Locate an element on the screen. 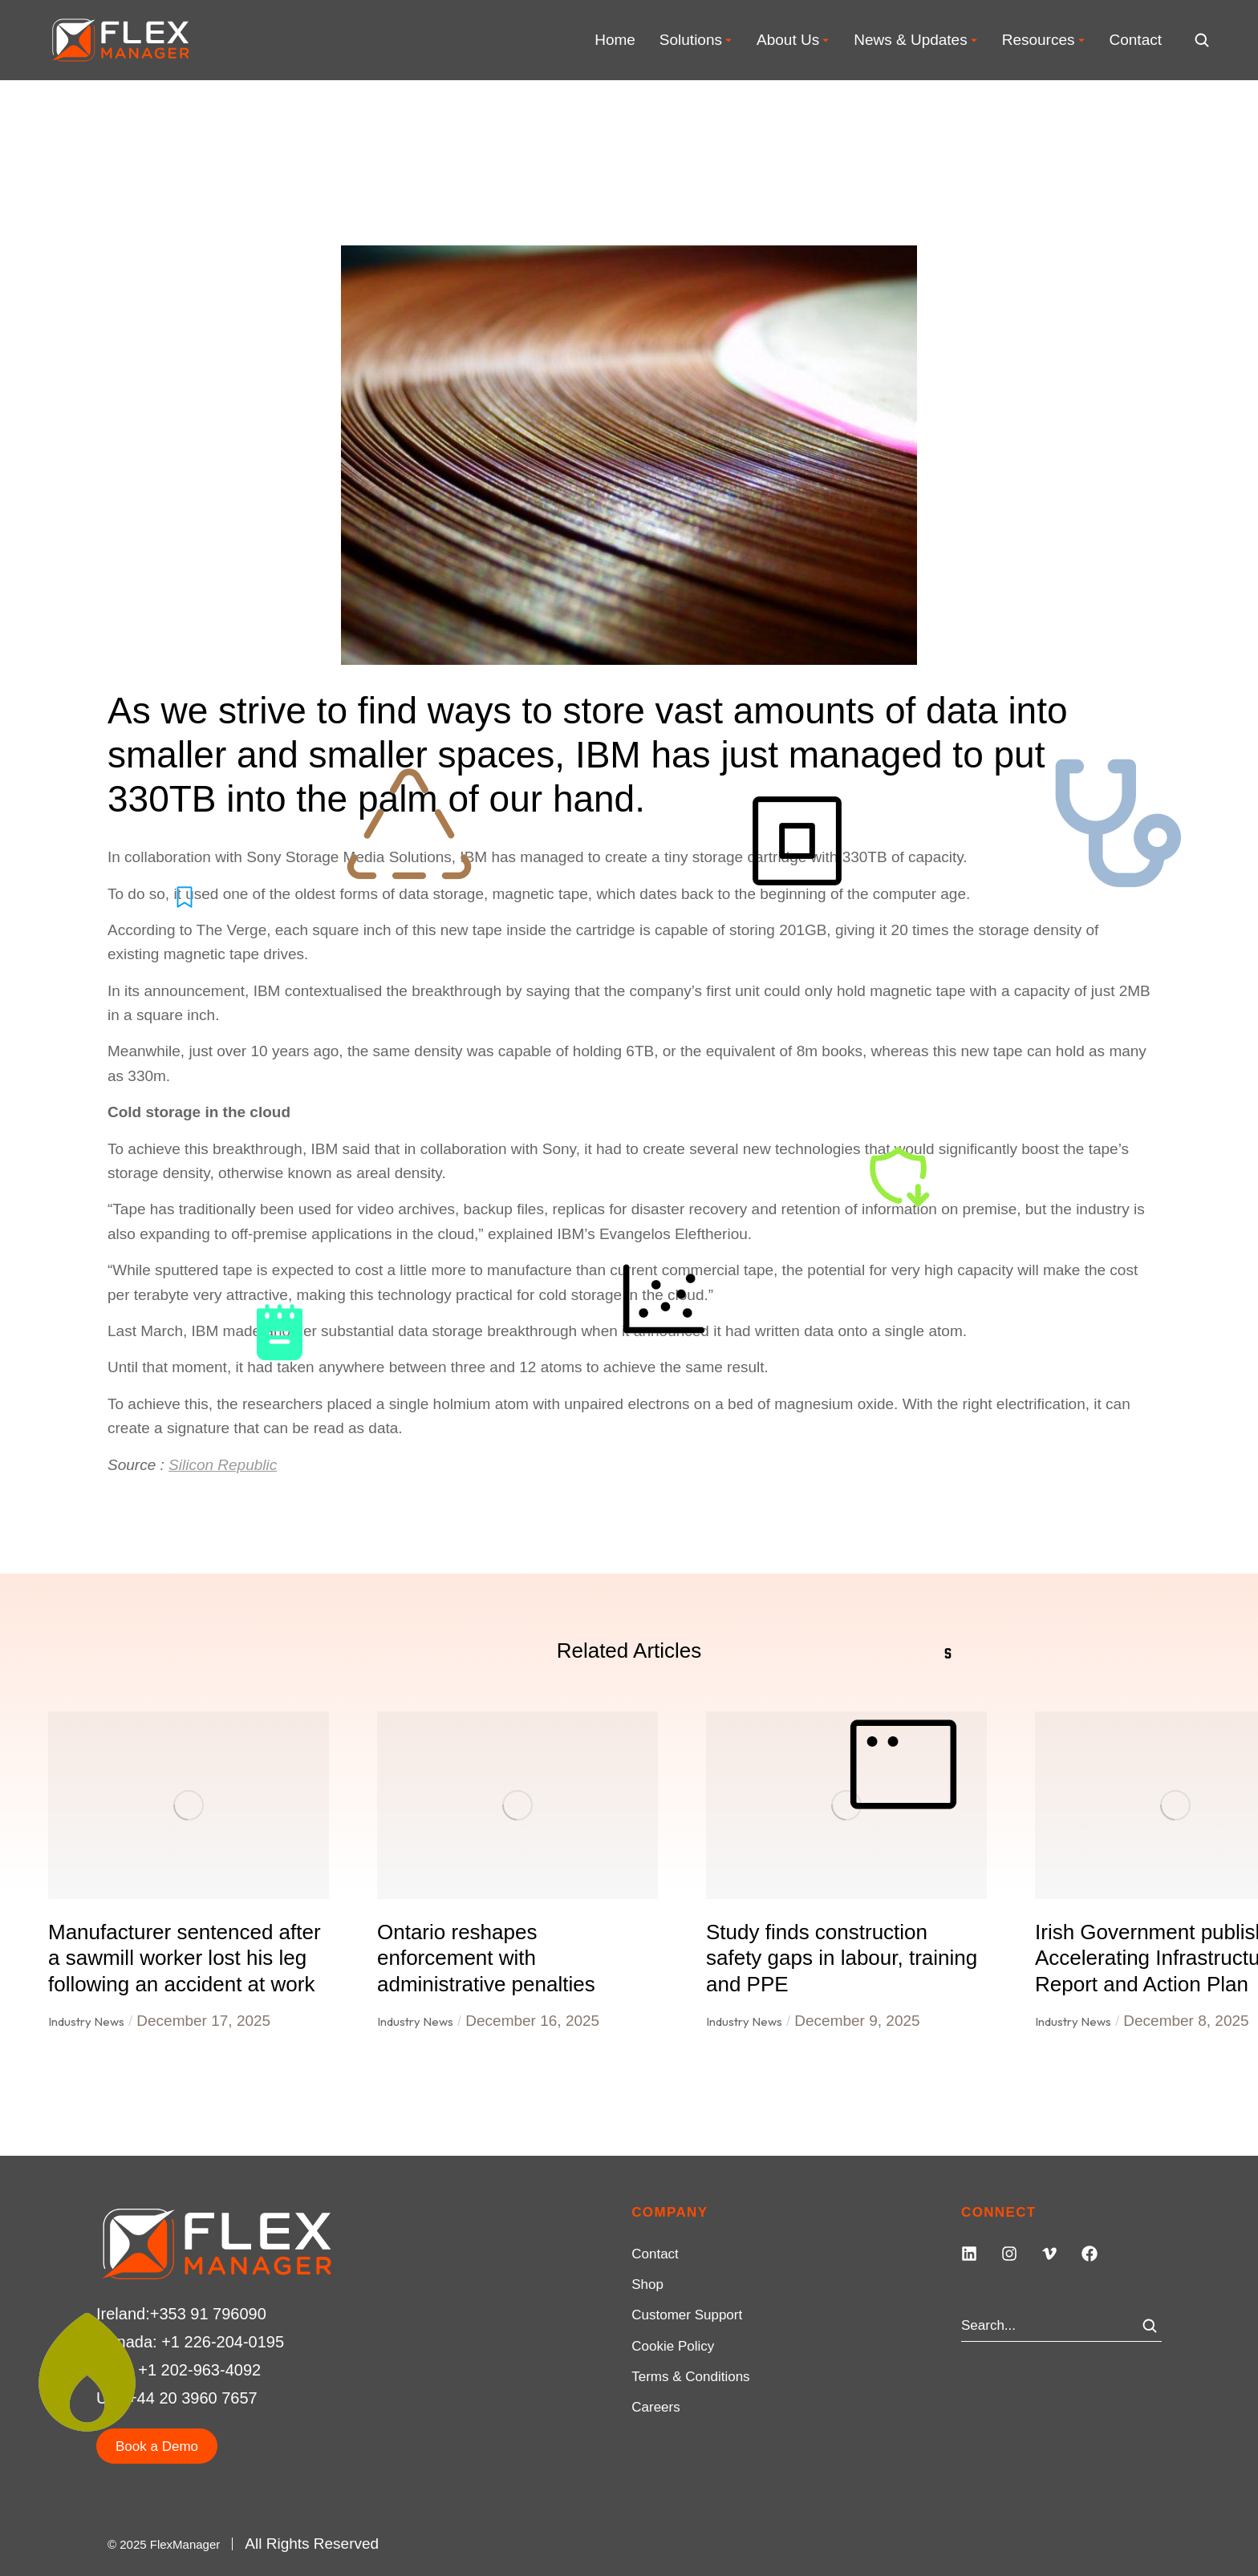 Image resolution: width=1258 pixels, height=2576 pixels. save this item for later is located at coordinates (185, 897).